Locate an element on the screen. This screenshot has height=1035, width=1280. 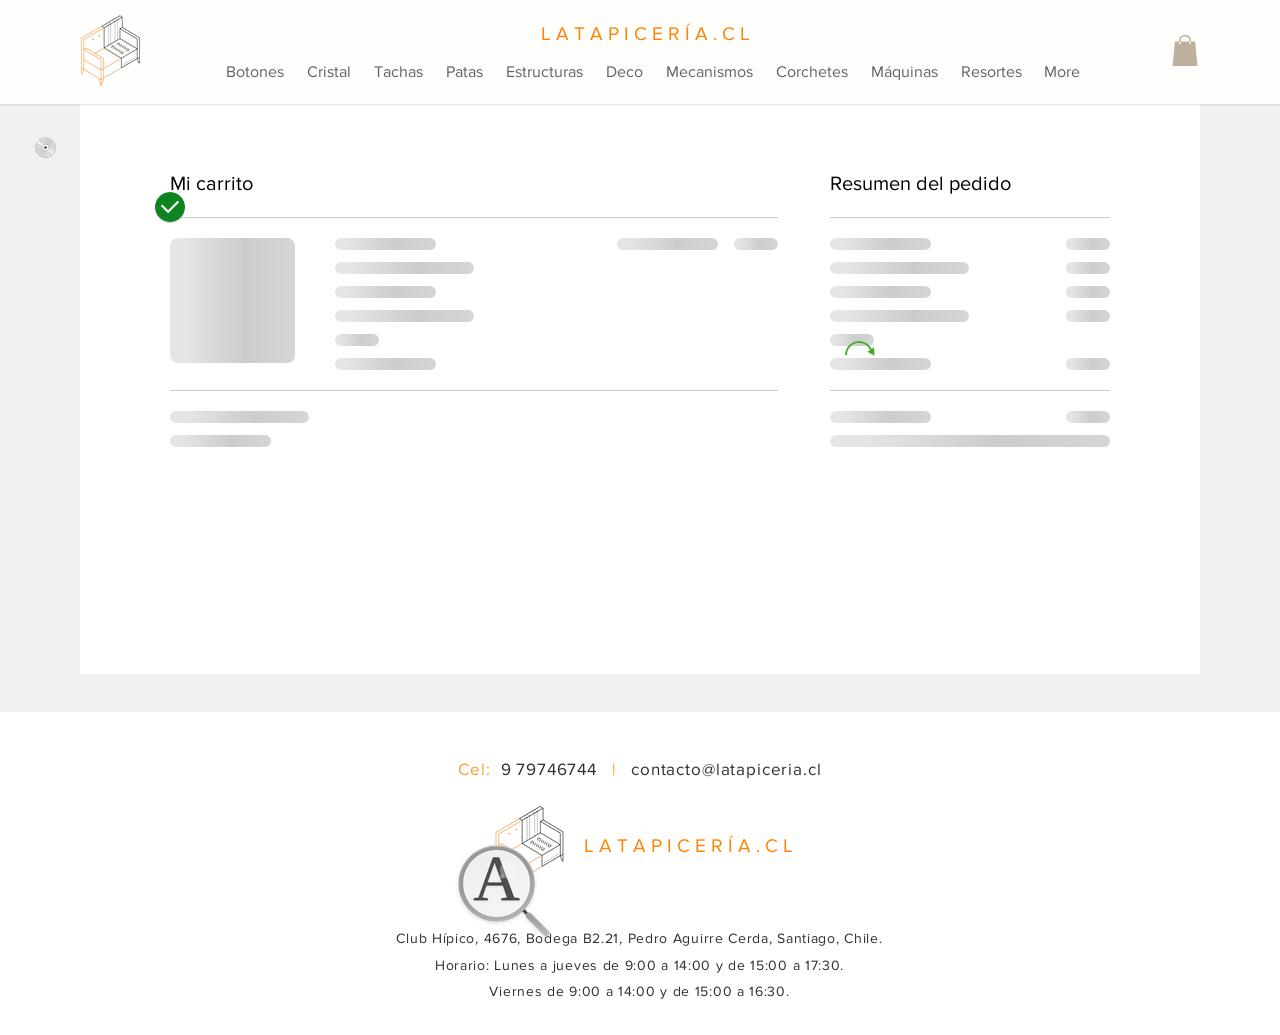
redo the last undone action is located at coordinates (859, 348).